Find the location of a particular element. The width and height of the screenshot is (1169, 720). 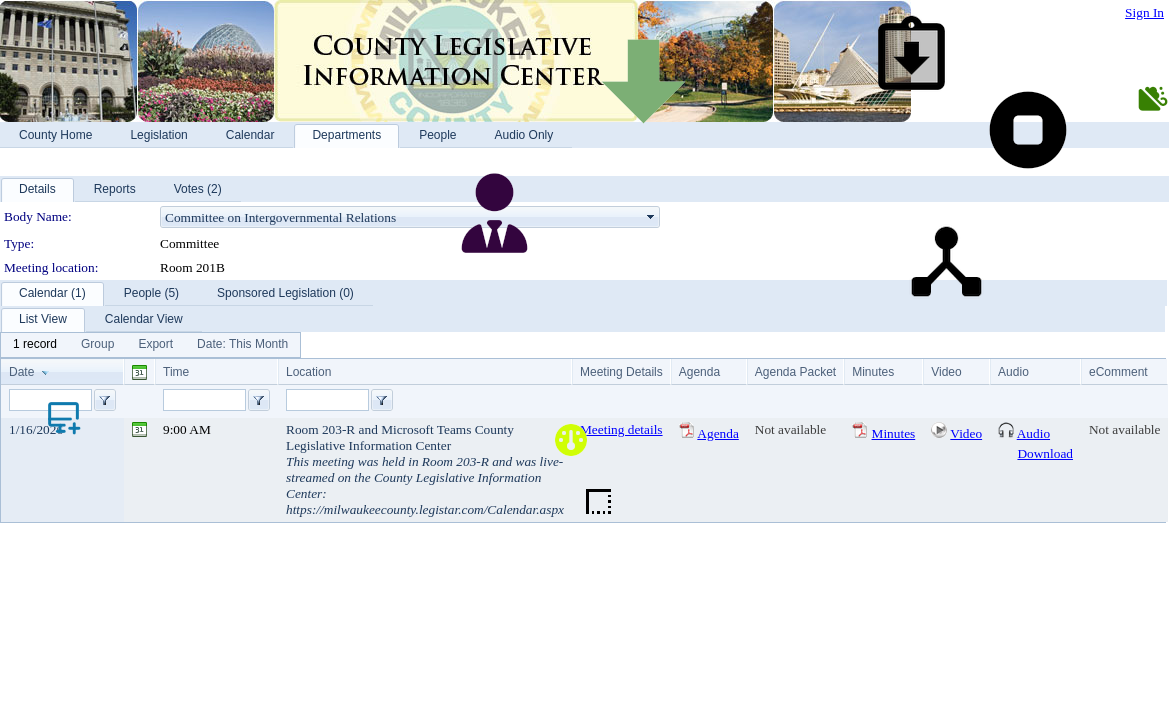

connect or manage connected devices is located at coordinates (946, 261).